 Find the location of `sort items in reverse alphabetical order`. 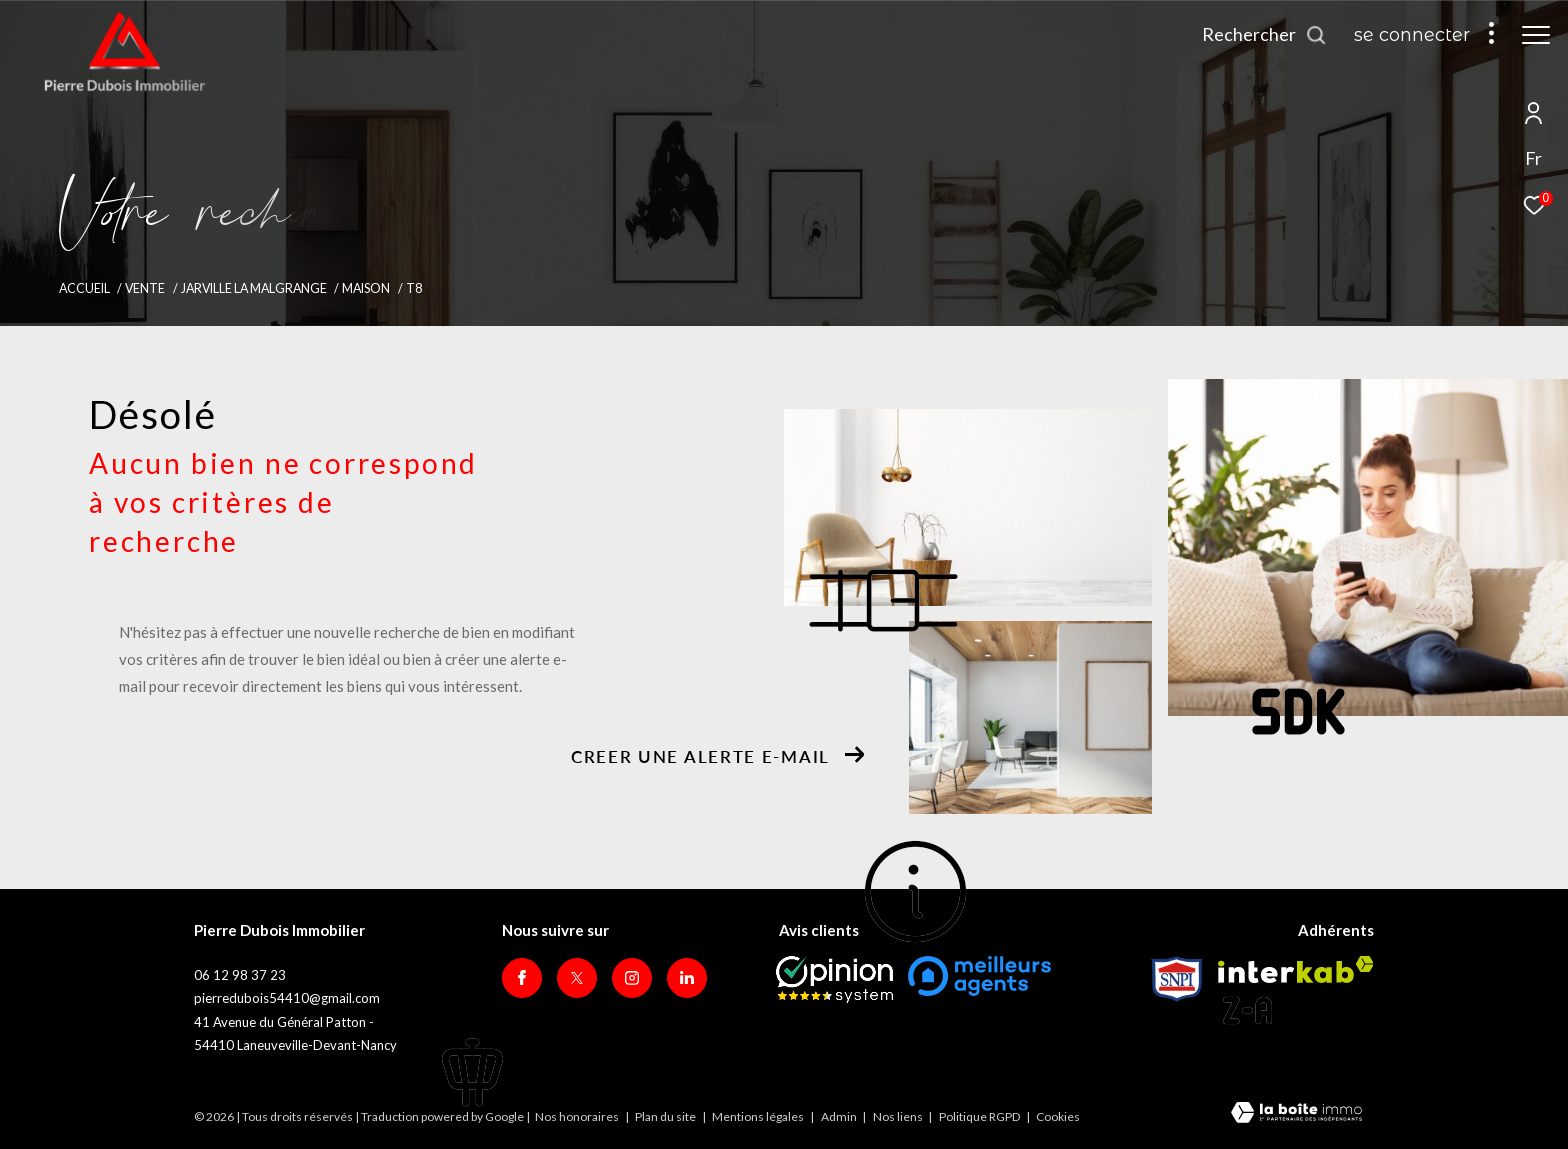

sort items in reverse alphabetical order is located at coordinates (1247, 1010).